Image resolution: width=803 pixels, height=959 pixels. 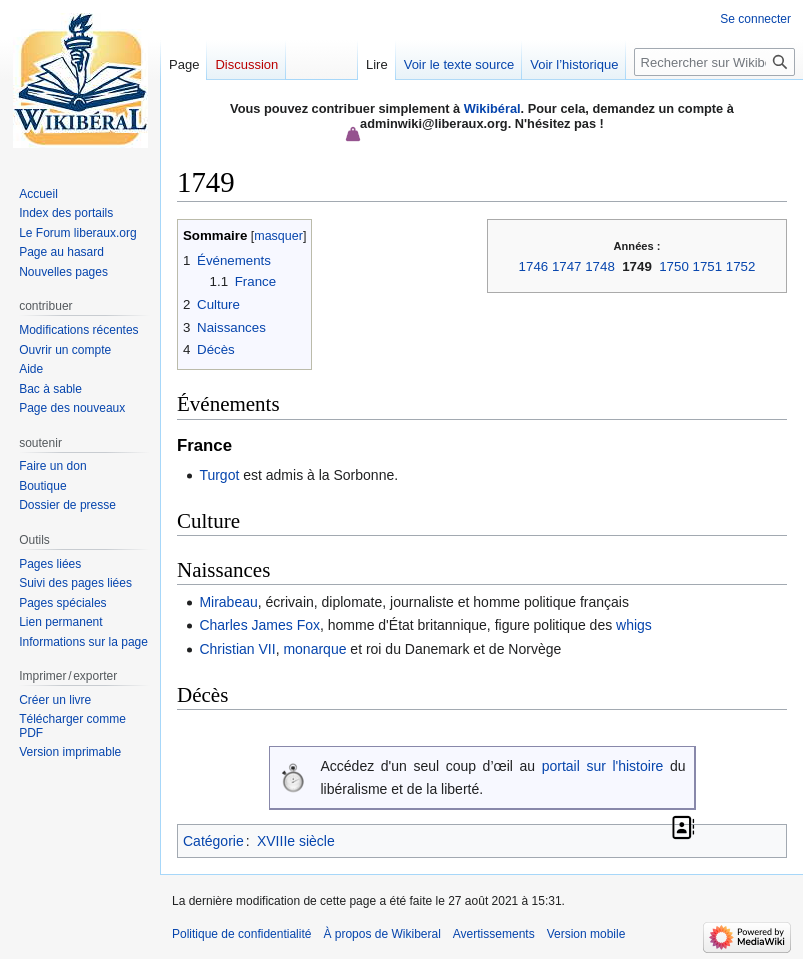 What do you see at coordinates (682, 827) in the screenshot?
I see `open your contacts list` at bounding box center [682, 827].